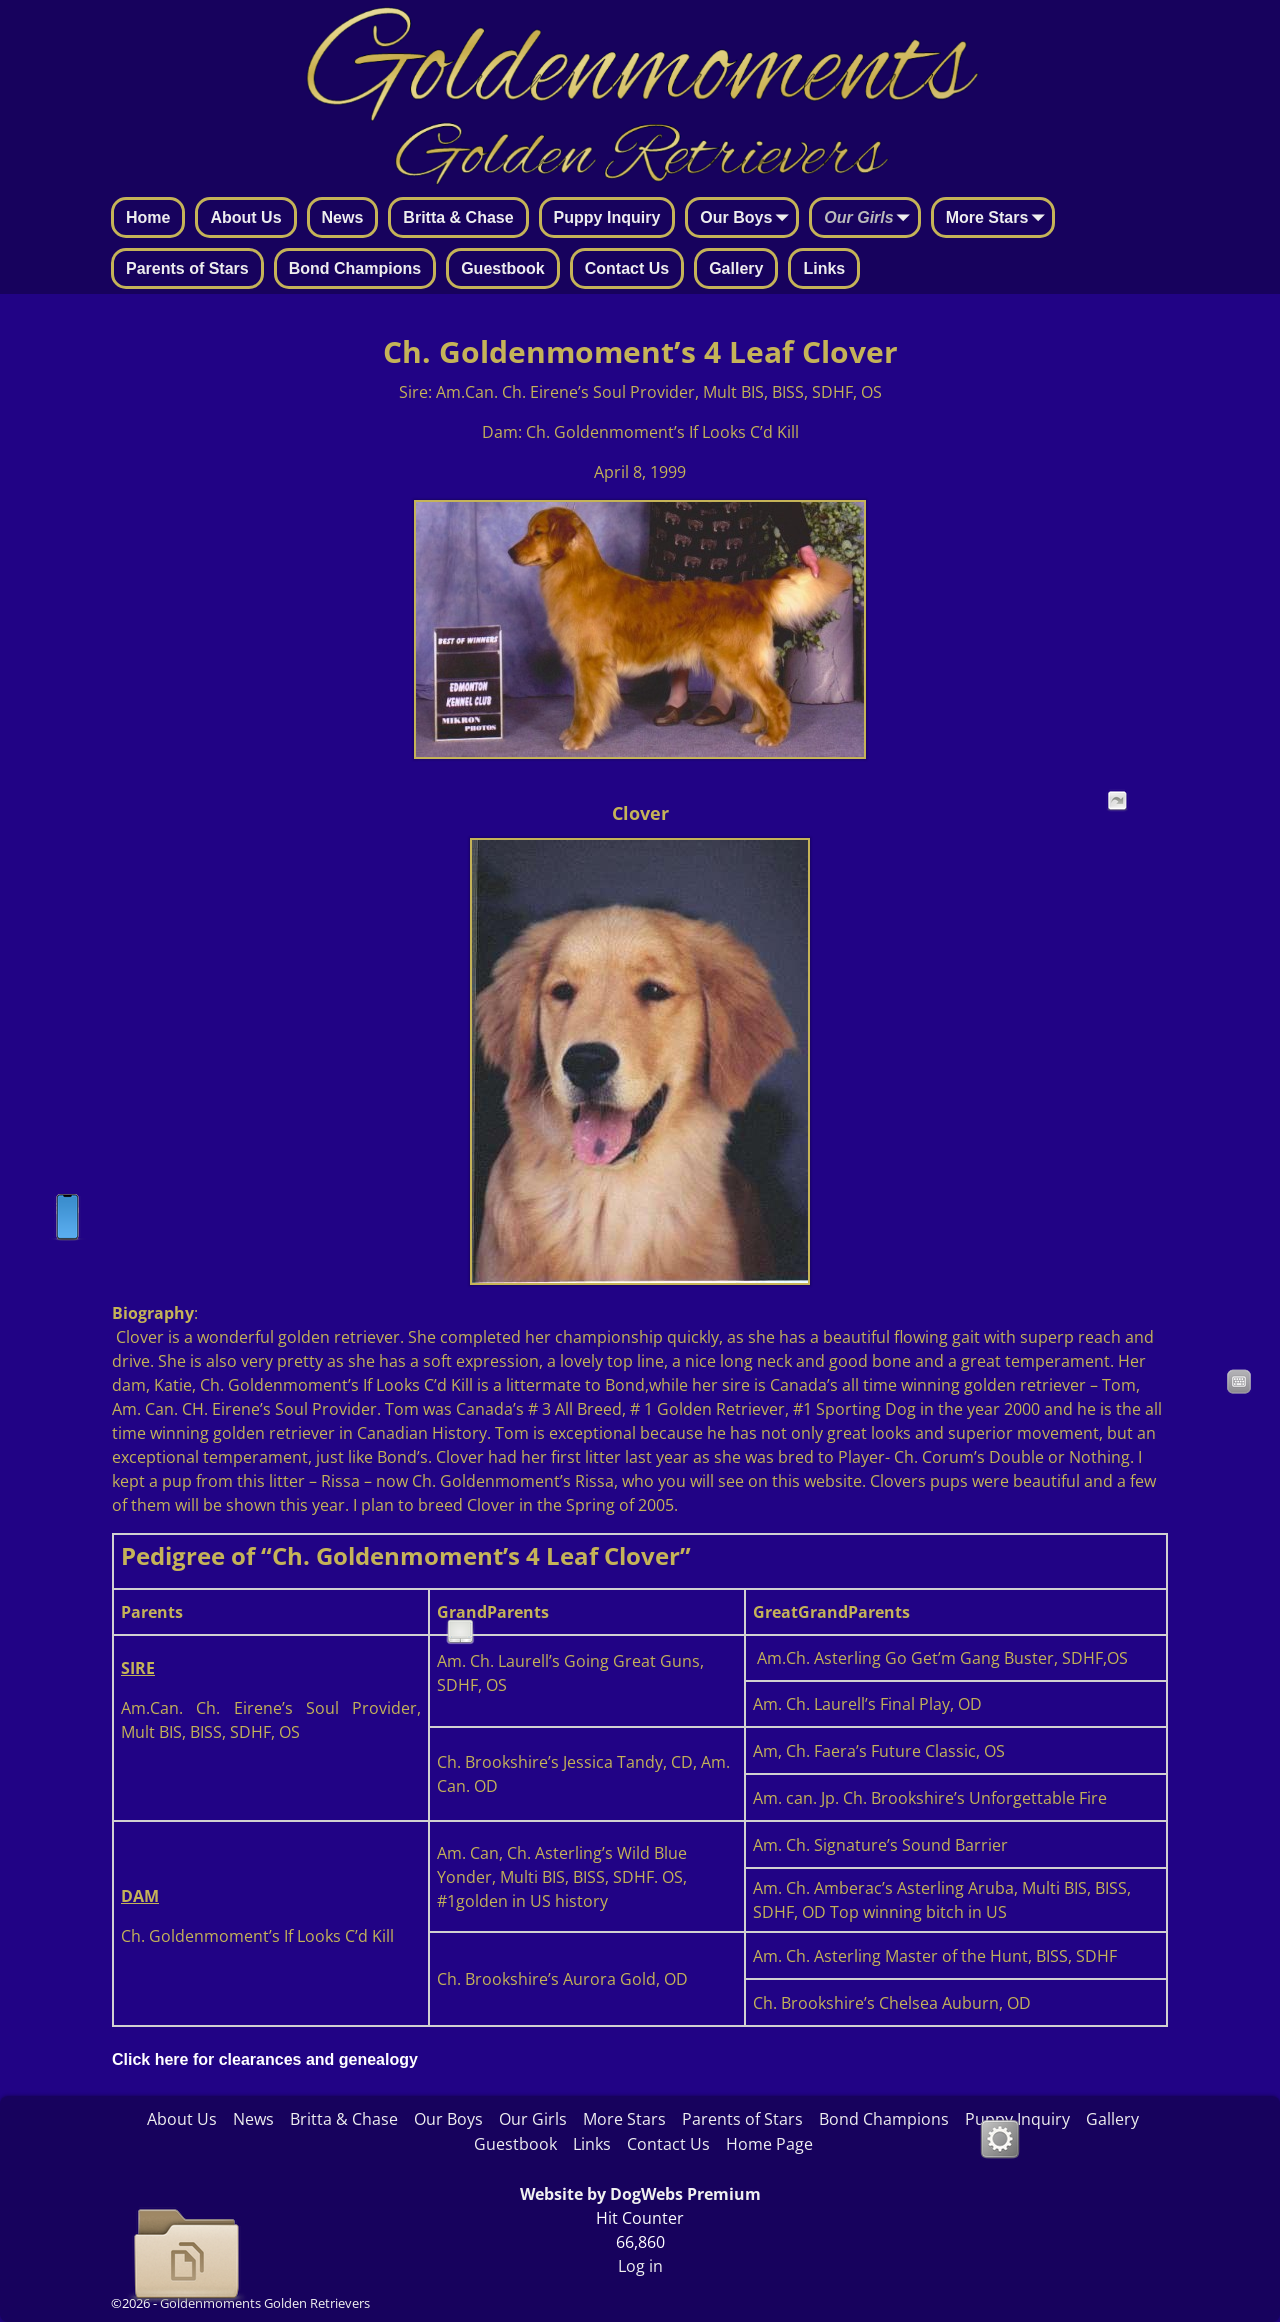  Describe the element at coordinates (186, 2259) in the screenshot. I see `open your documents folder` at that location.